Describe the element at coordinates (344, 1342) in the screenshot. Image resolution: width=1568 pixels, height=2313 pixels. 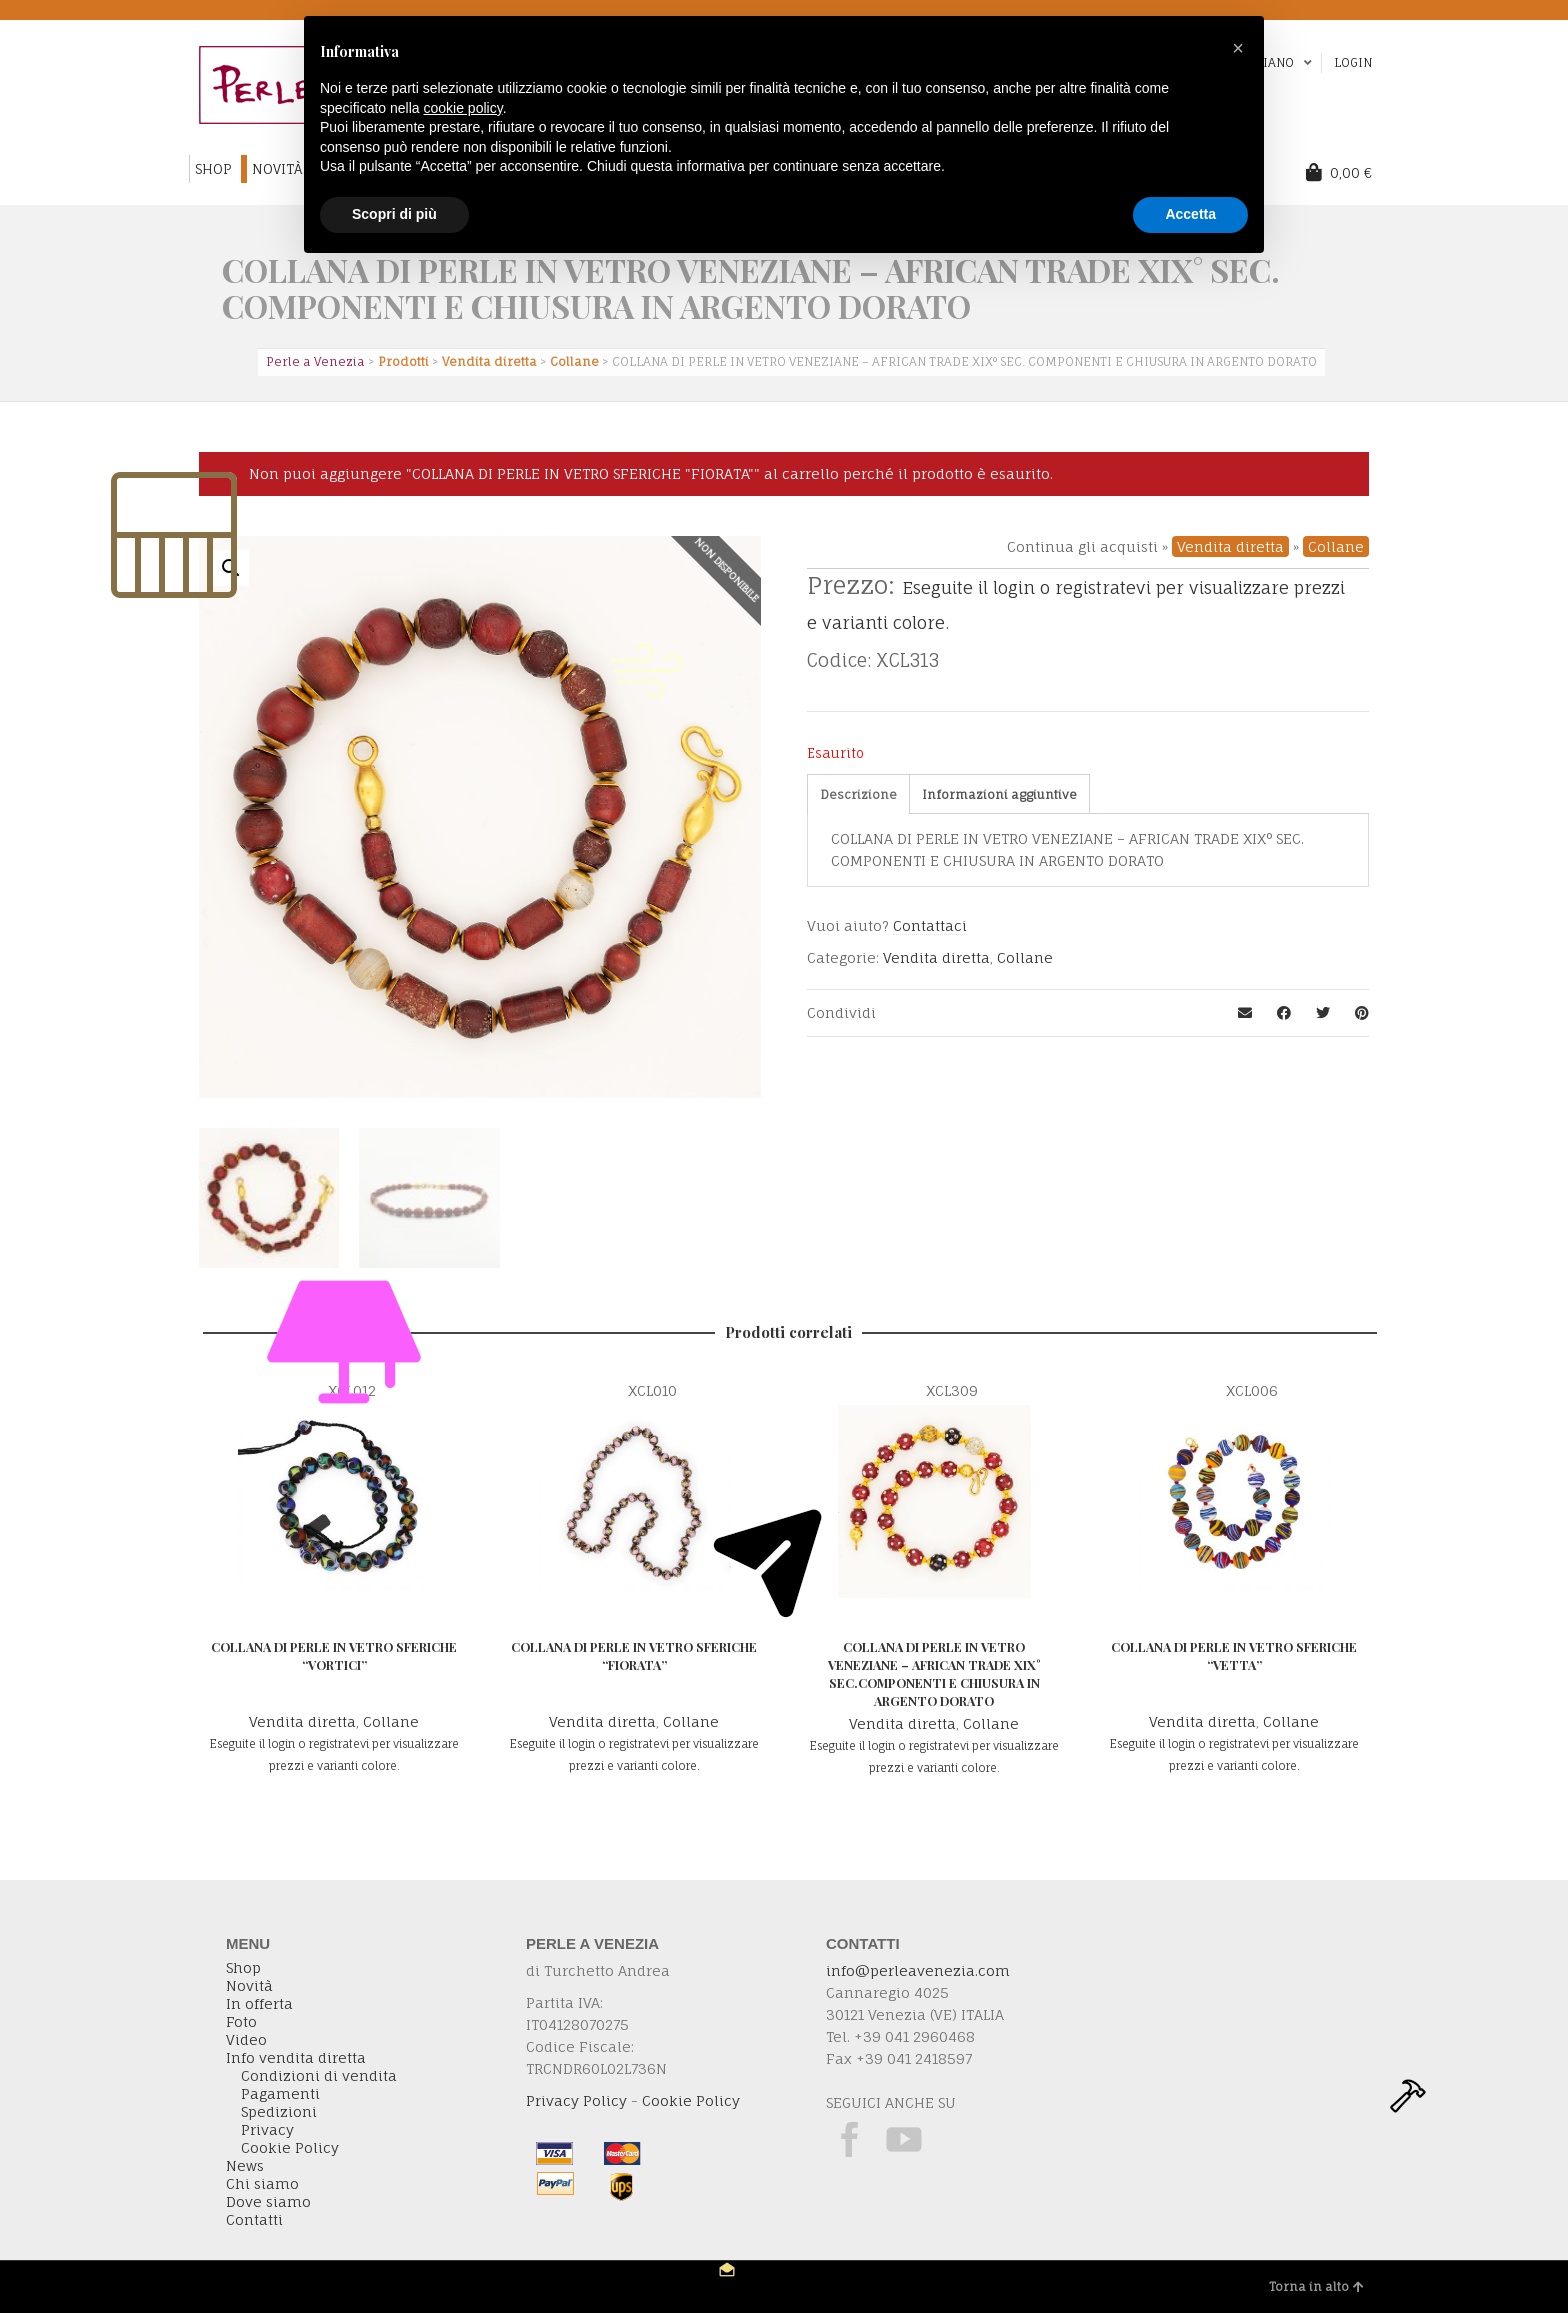
I see `toggle desk lamp or reading light` at that location.